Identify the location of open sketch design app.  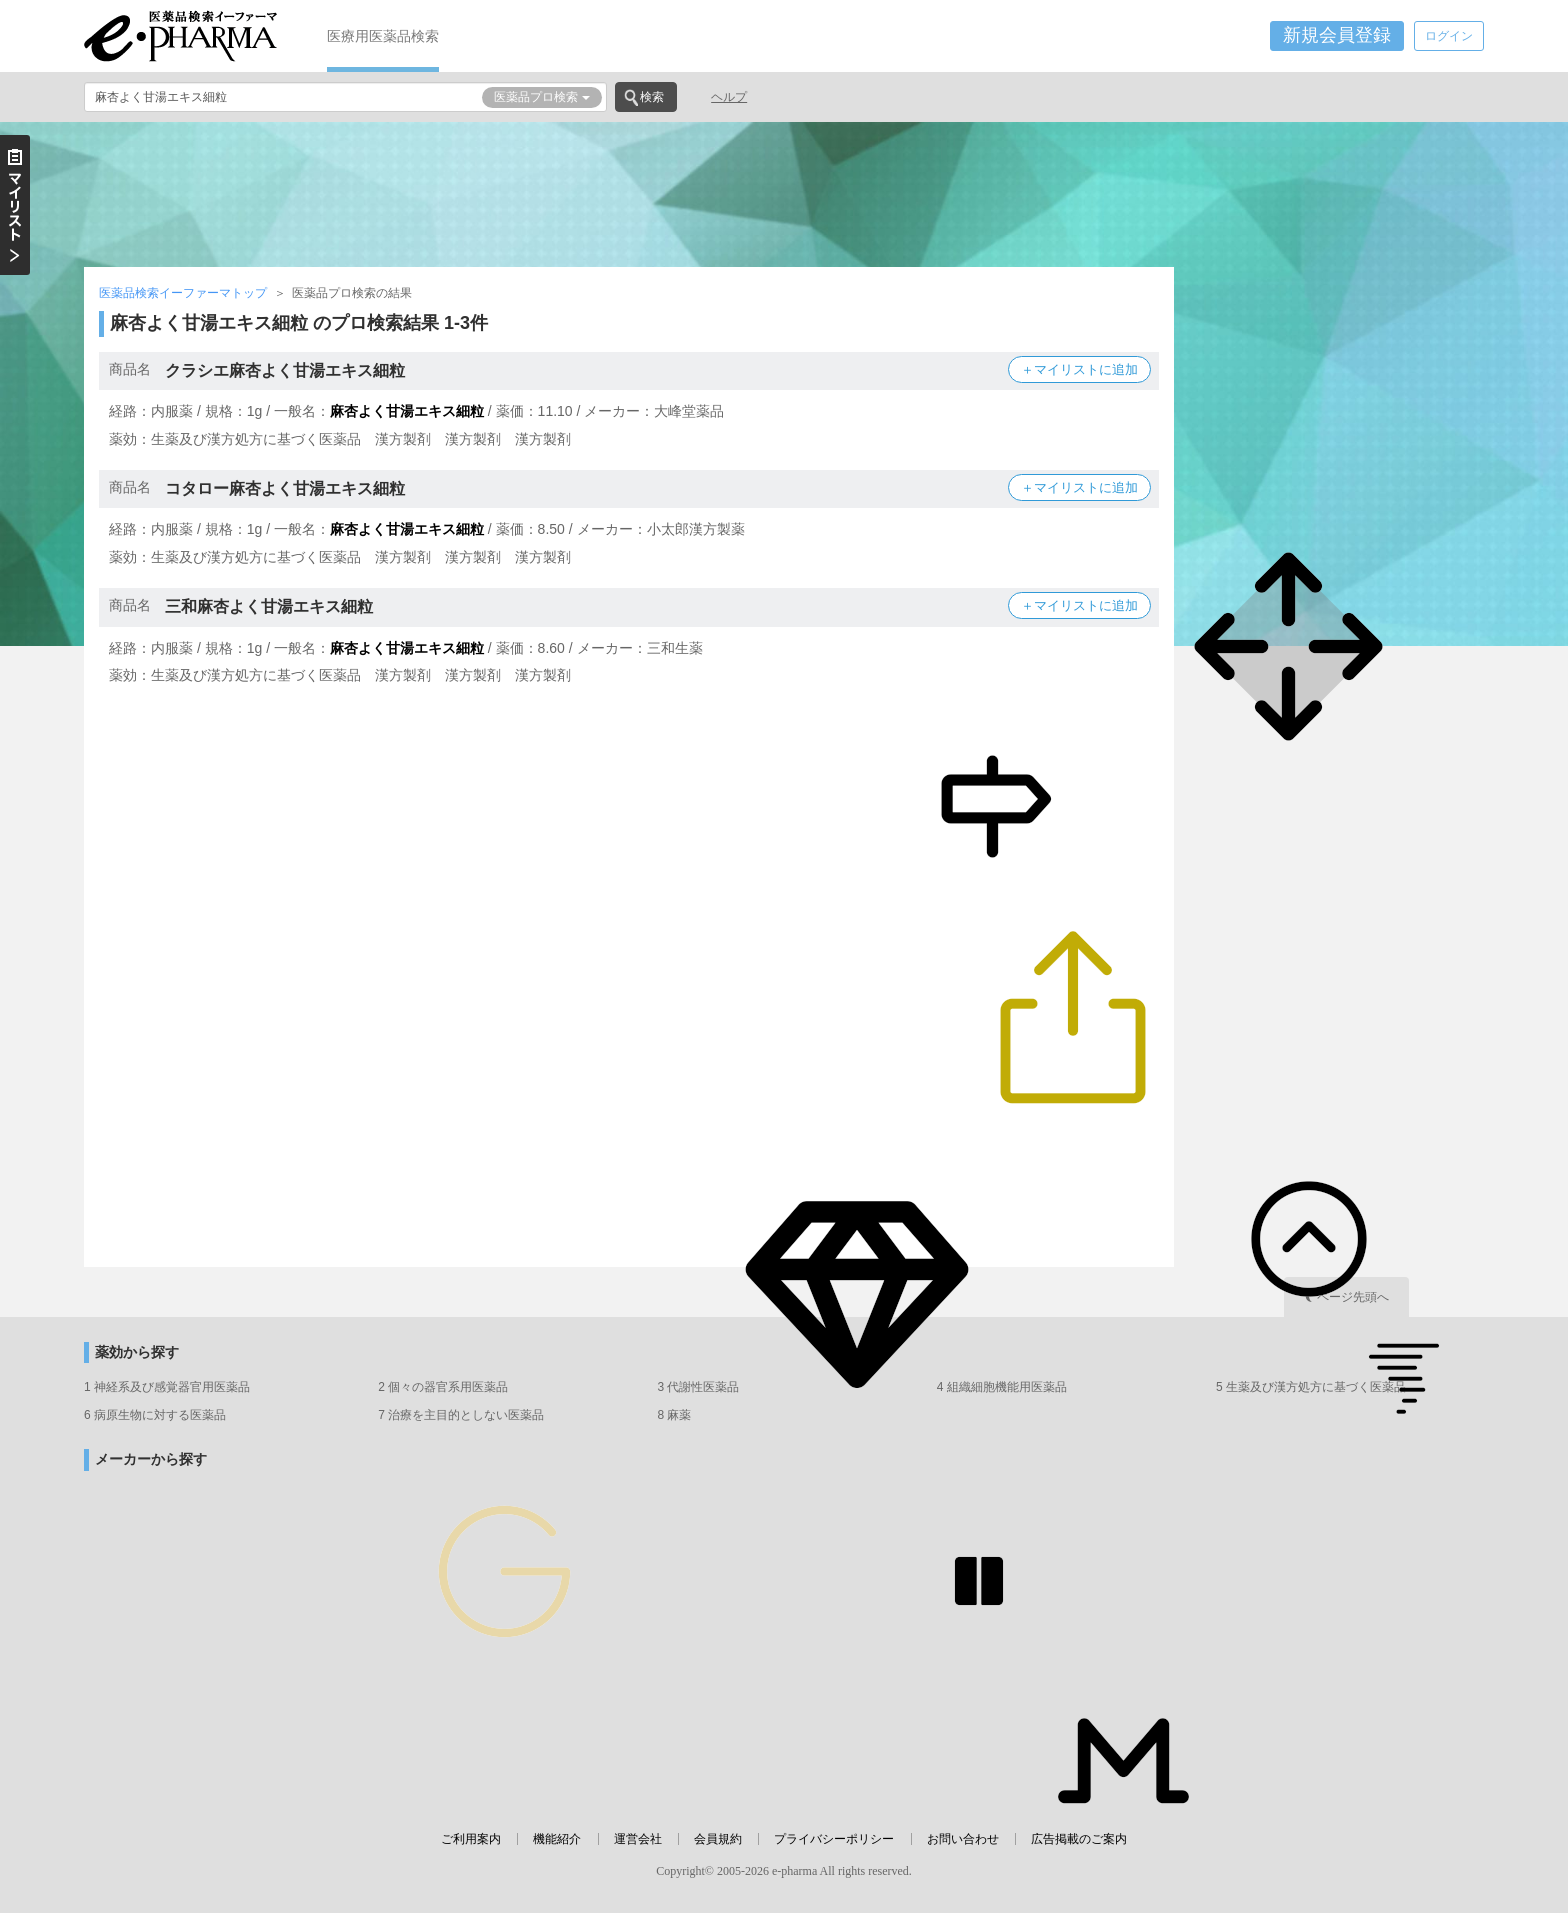
(857, 1291).